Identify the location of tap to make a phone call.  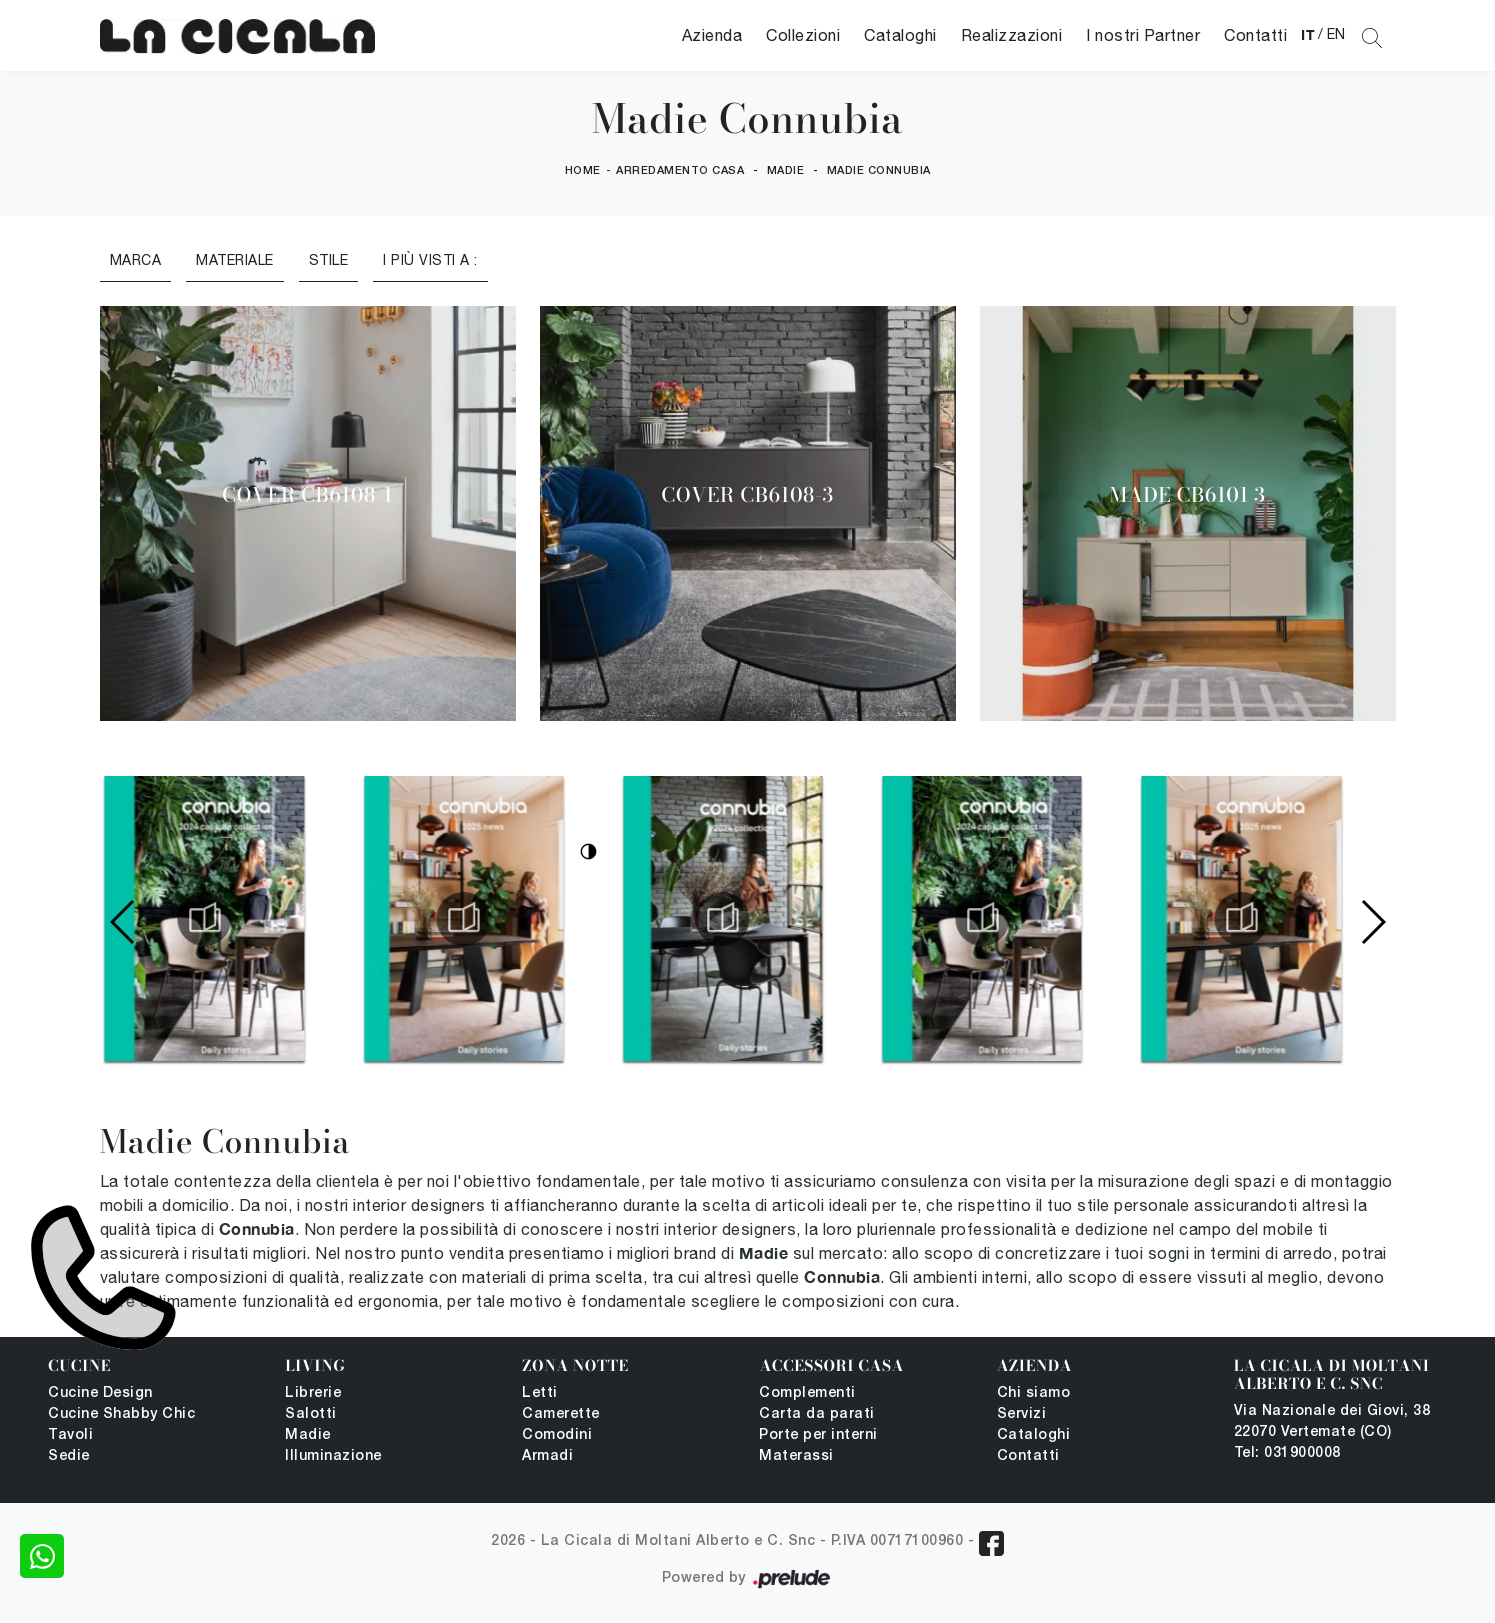
(100, 1280).